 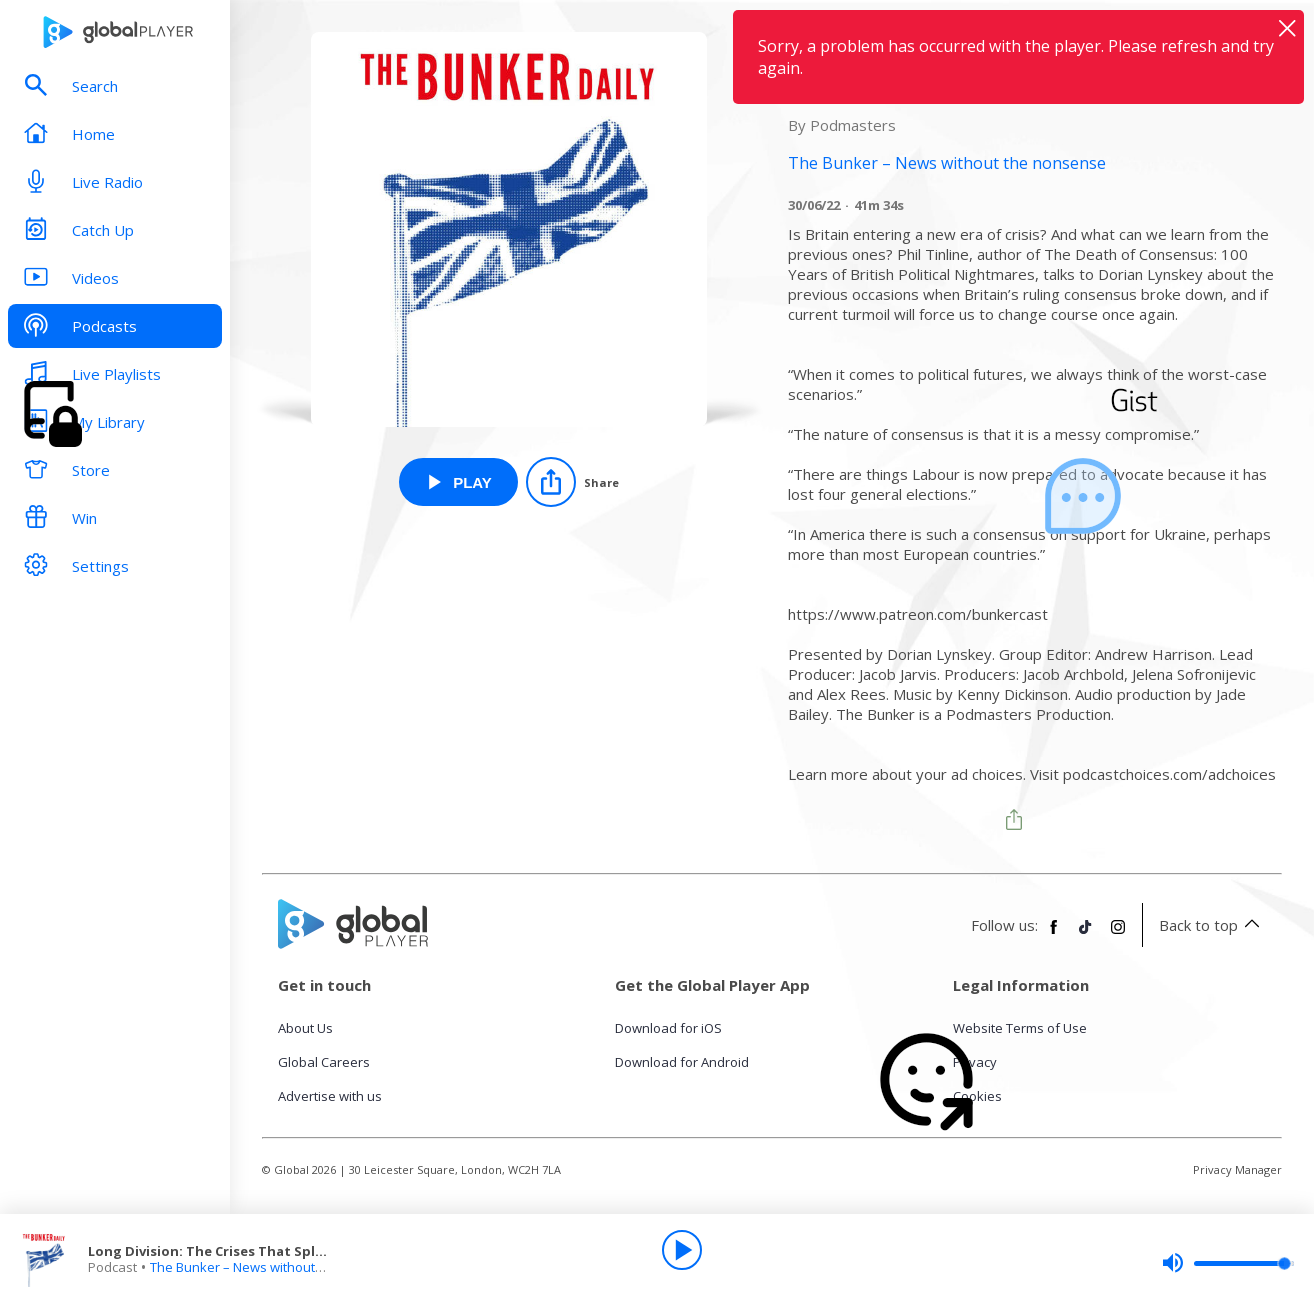 I want to click on open chat or messaging, so click(x=1081, y=497).